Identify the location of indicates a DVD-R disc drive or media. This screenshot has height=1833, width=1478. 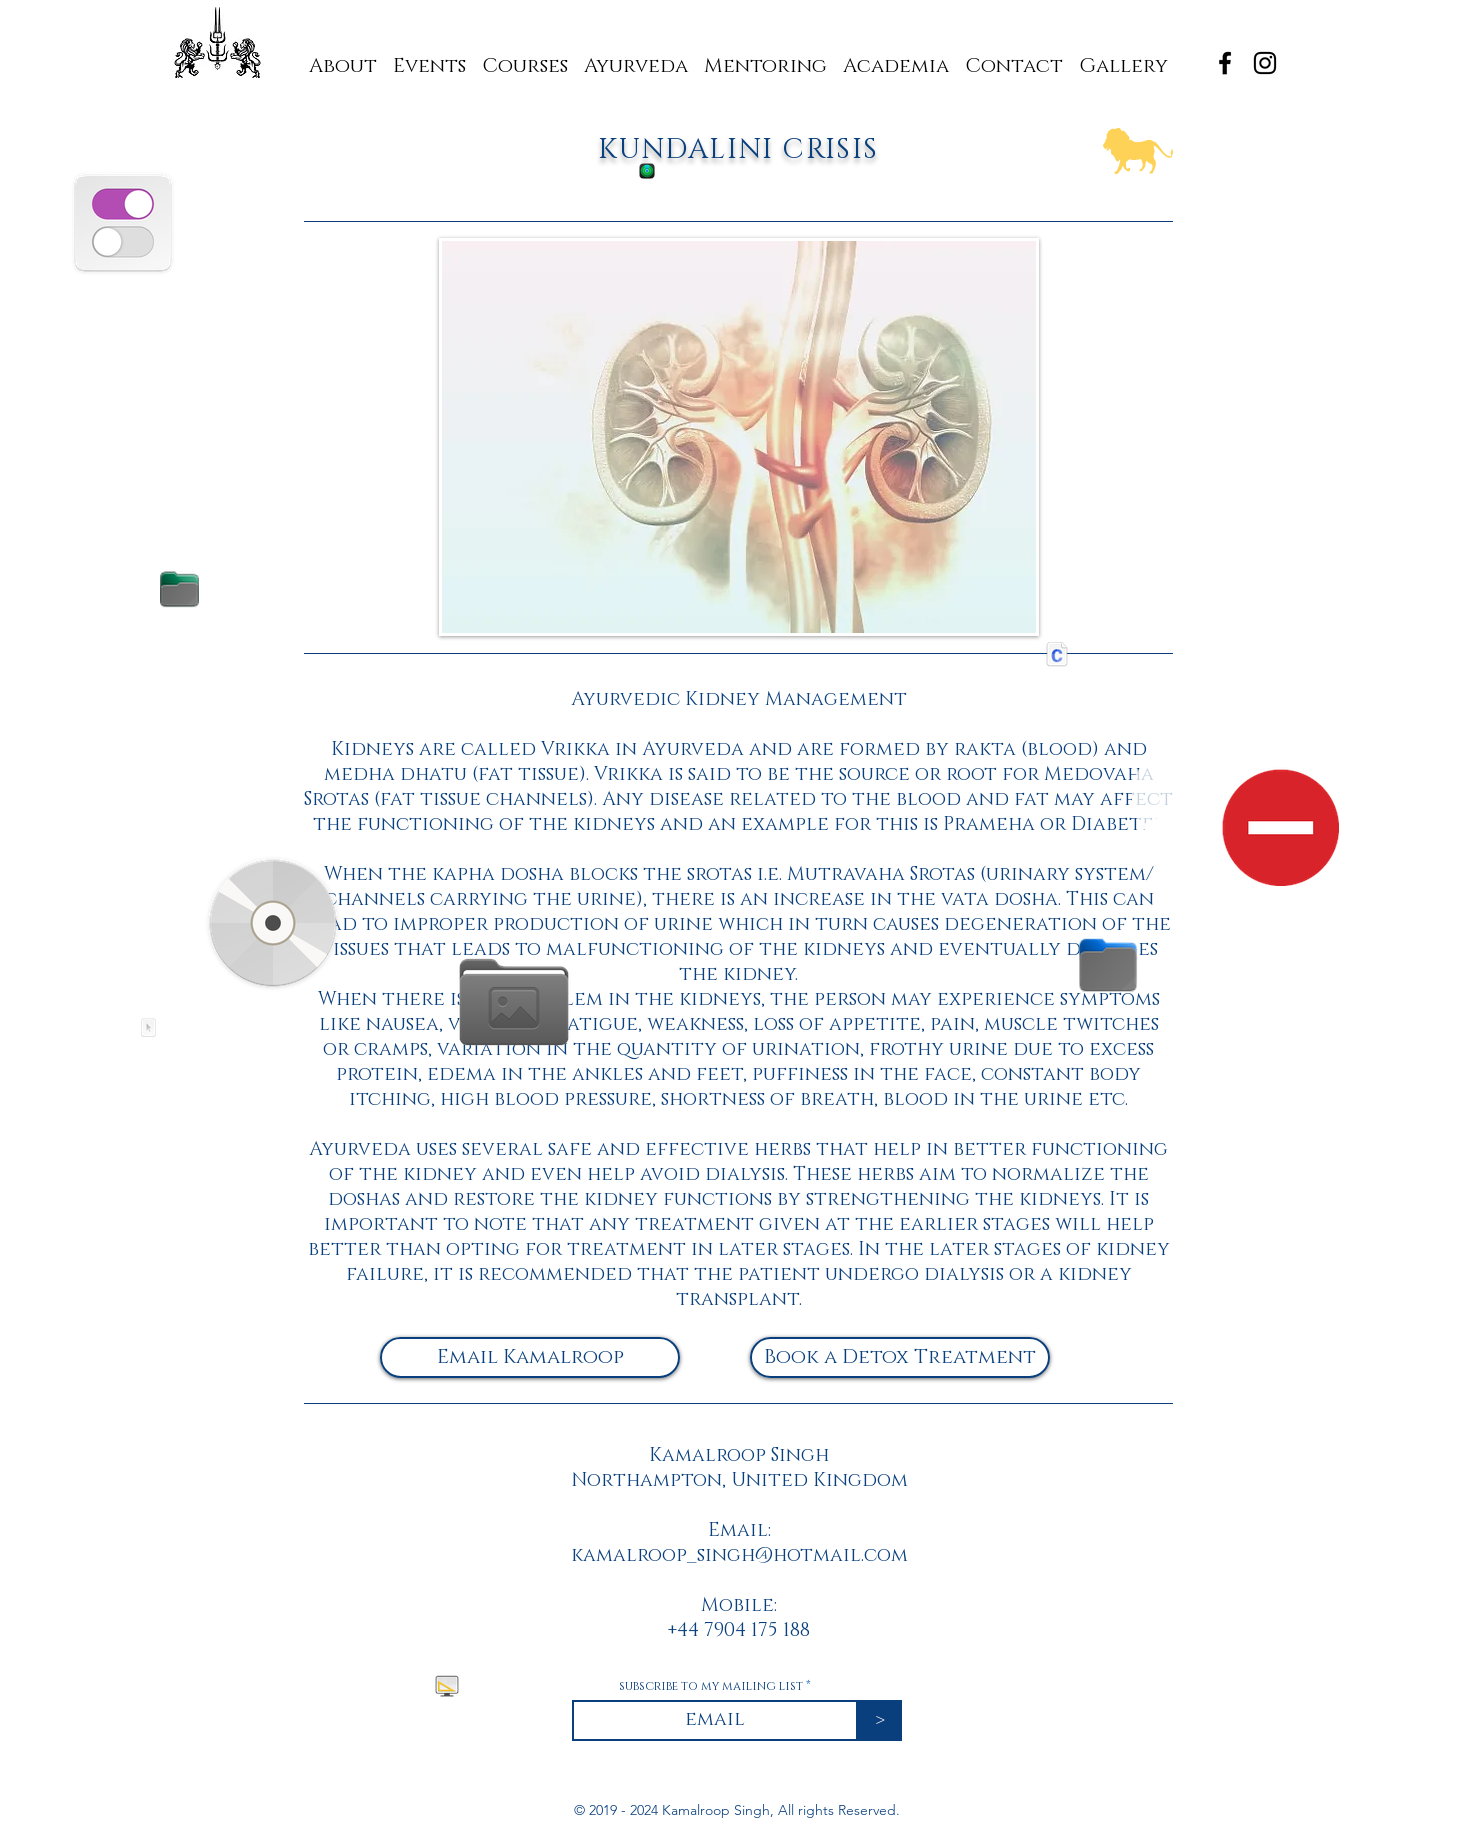
(273, 923).